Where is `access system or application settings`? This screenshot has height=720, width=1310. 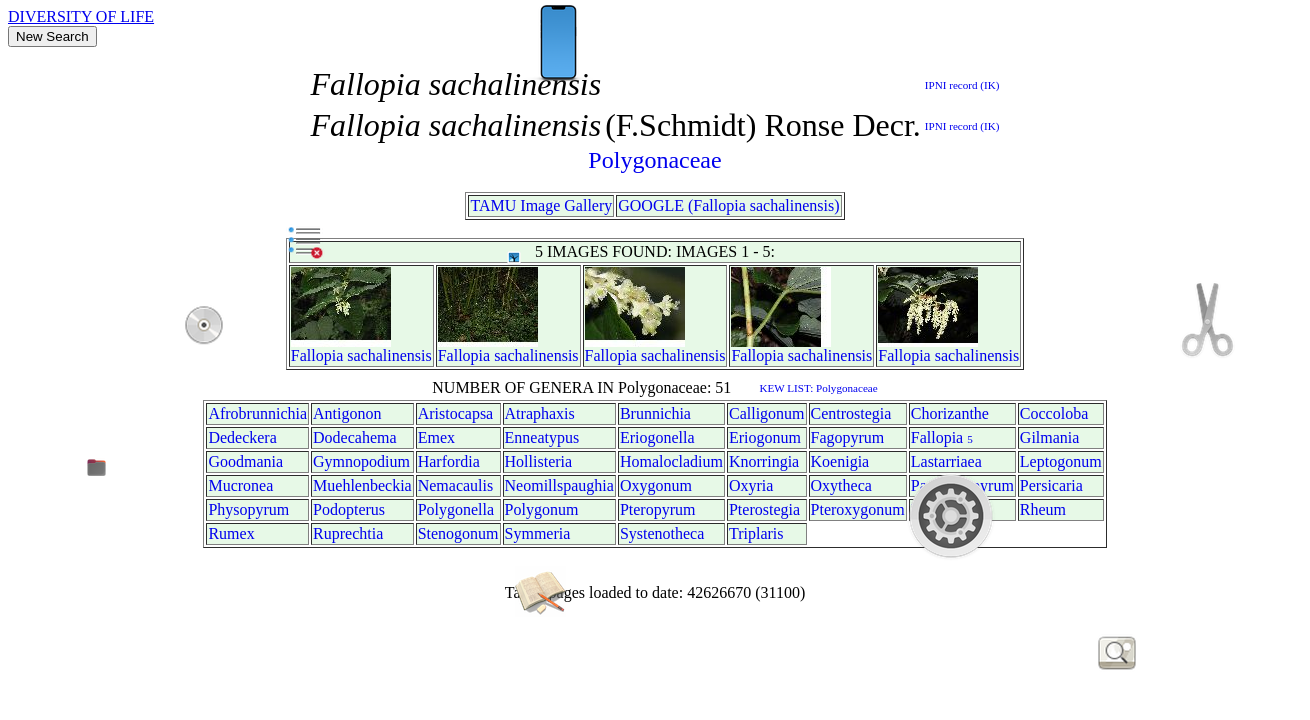
access system or application settings is located at coordinates (951, 516).